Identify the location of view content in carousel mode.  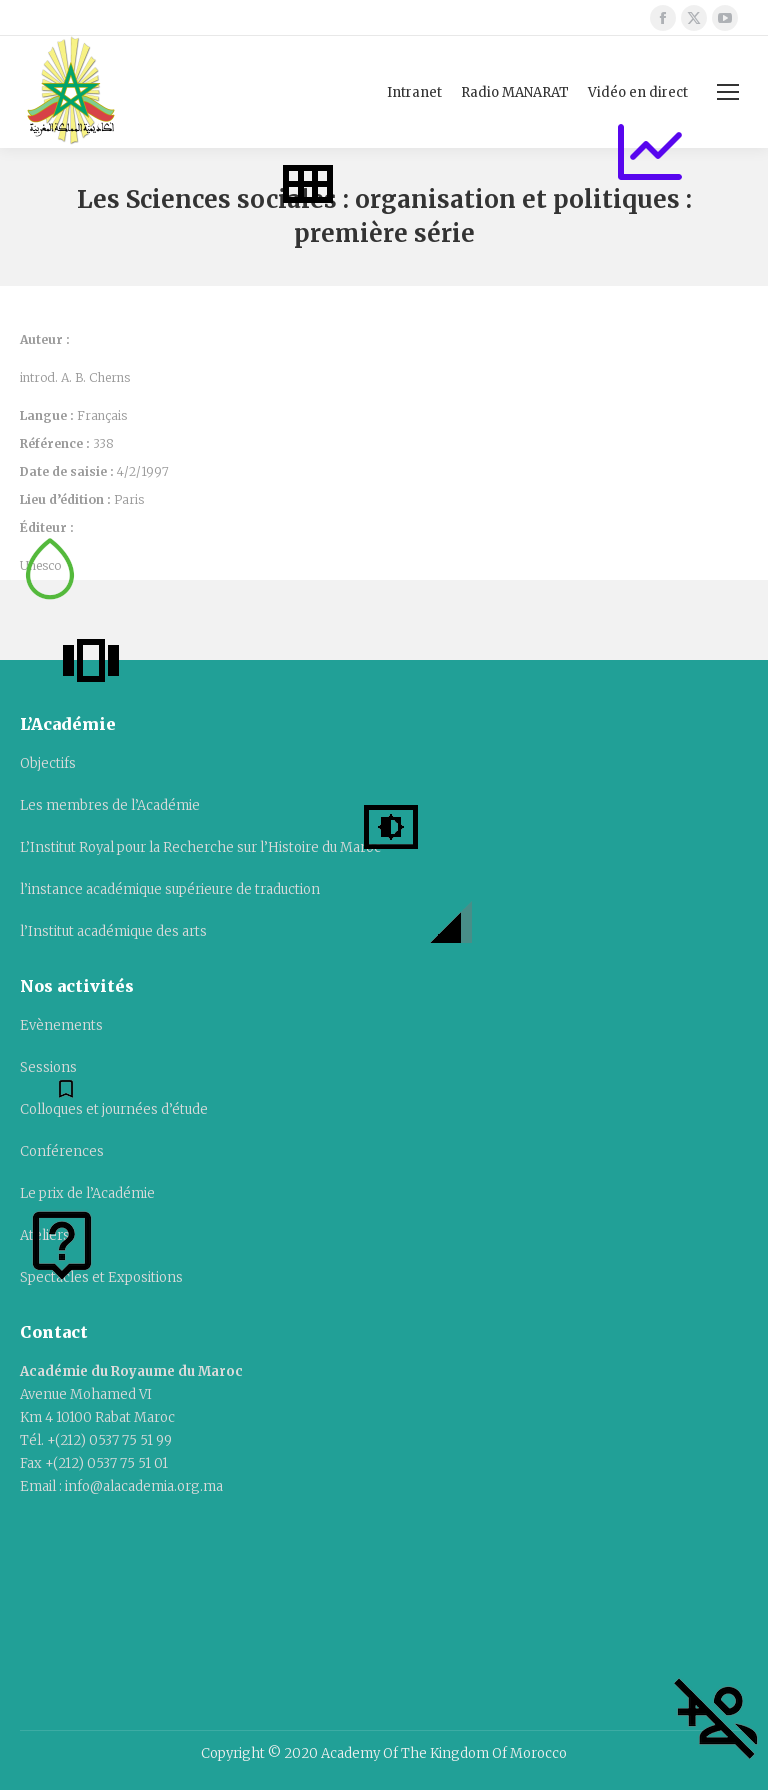
(91, 662).